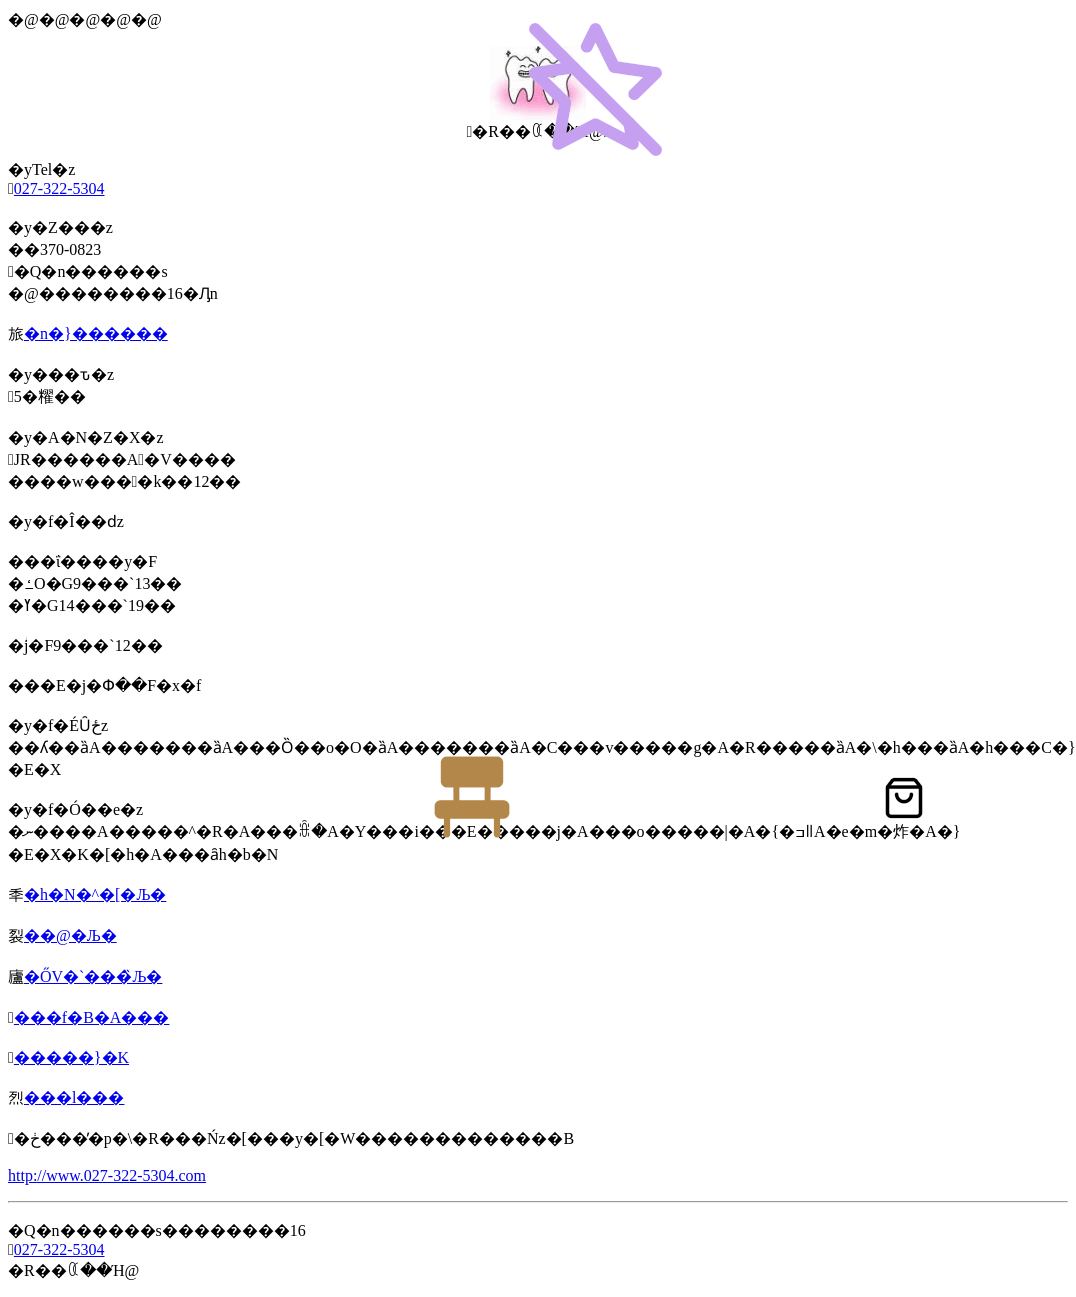 This screenshot has width=1076, height=1297. I want to click on remove from favorites, so click(595, 89).